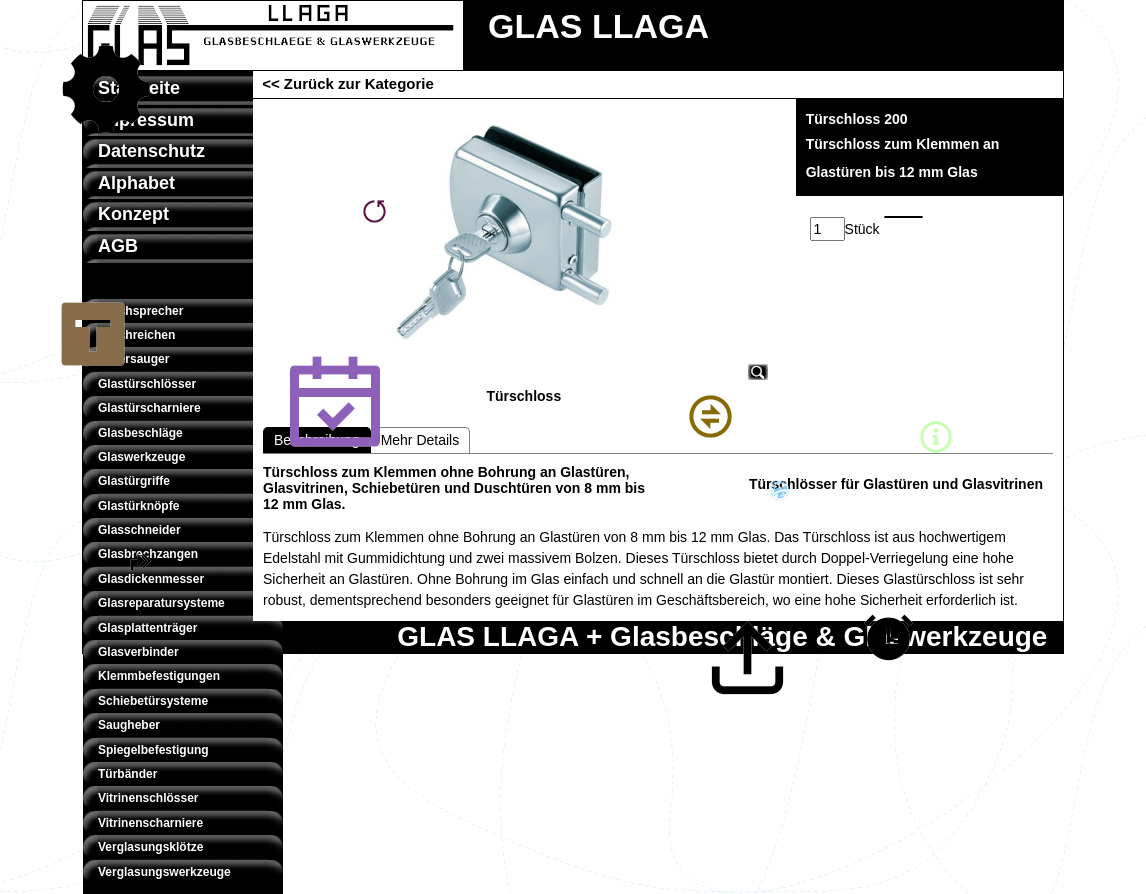 This screenshot has height=894, width=1146. Describe the element at coordinates (93, 334) in the screenshot. I see `open text formatting or typography options` at that location.